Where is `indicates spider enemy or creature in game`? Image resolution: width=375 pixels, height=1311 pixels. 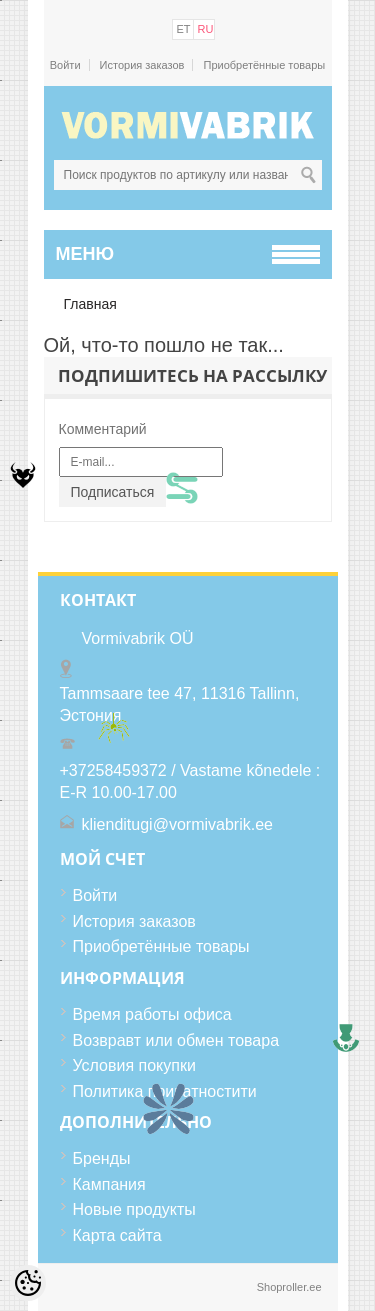 indicates spider enemy or creature in game is located at coordinates (114, 728).